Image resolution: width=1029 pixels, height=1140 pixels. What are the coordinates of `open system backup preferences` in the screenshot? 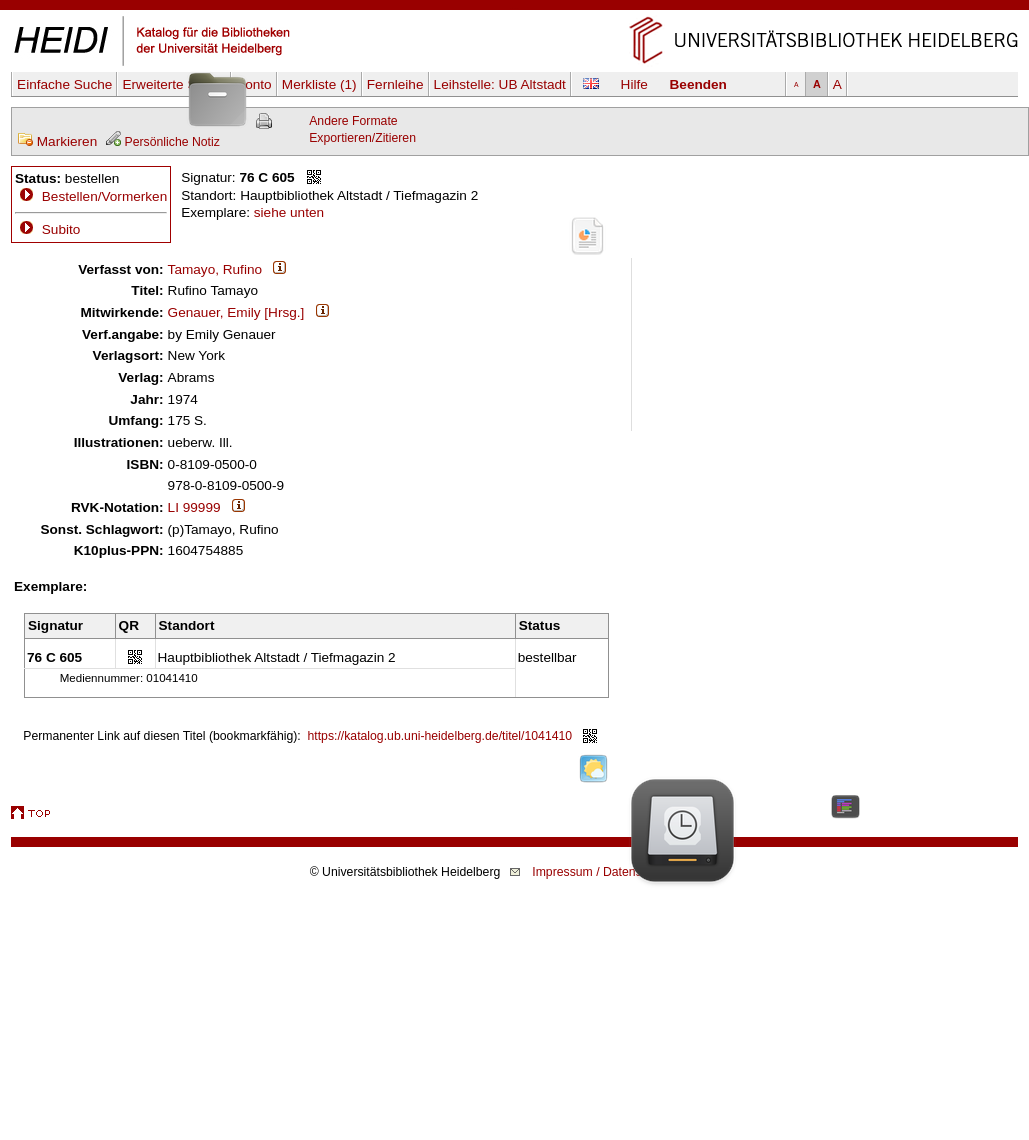 It's located at (682, 830).